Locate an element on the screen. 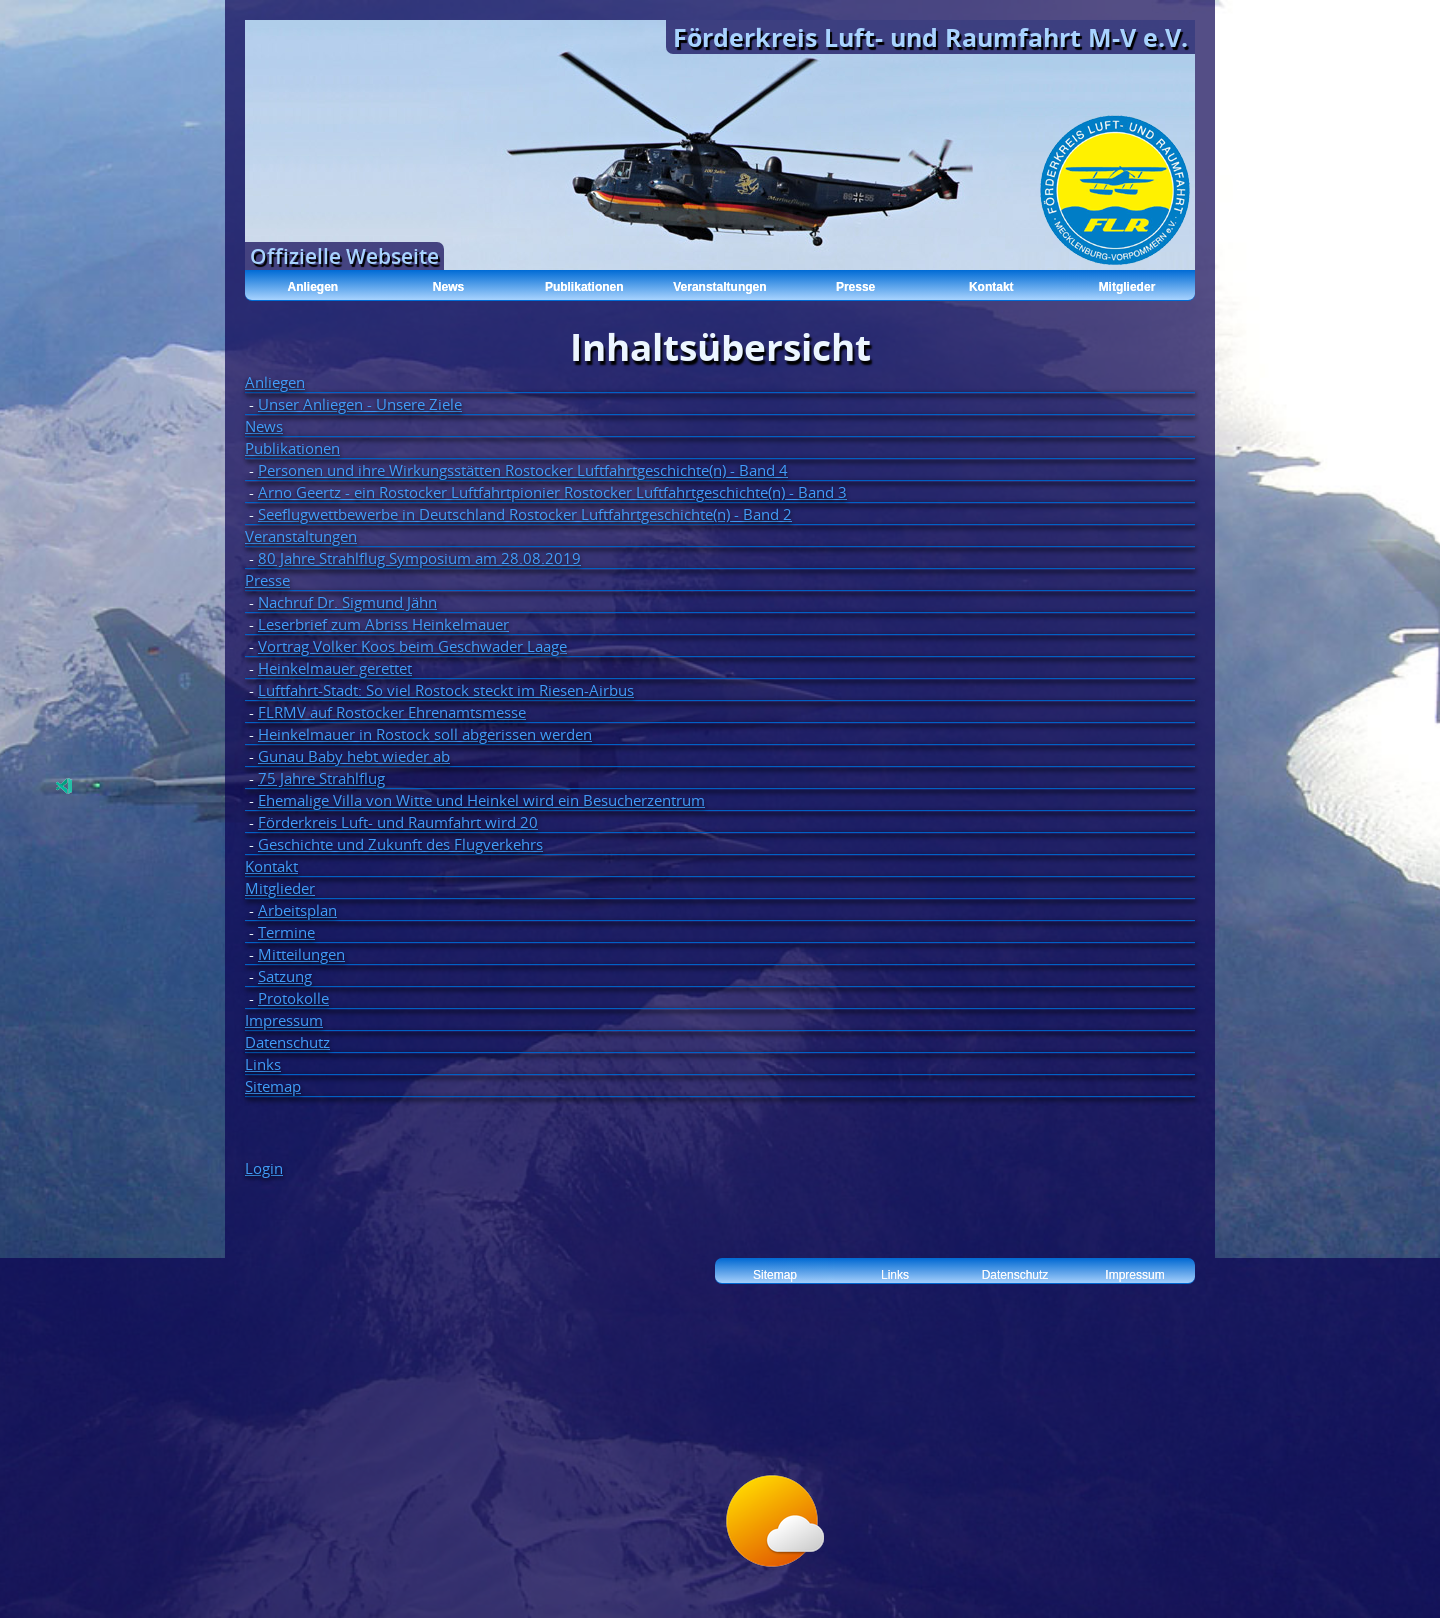 The width and height of the screenshot is (1440, 1618). open visual studio code editor is located at coordinates (64, 786).